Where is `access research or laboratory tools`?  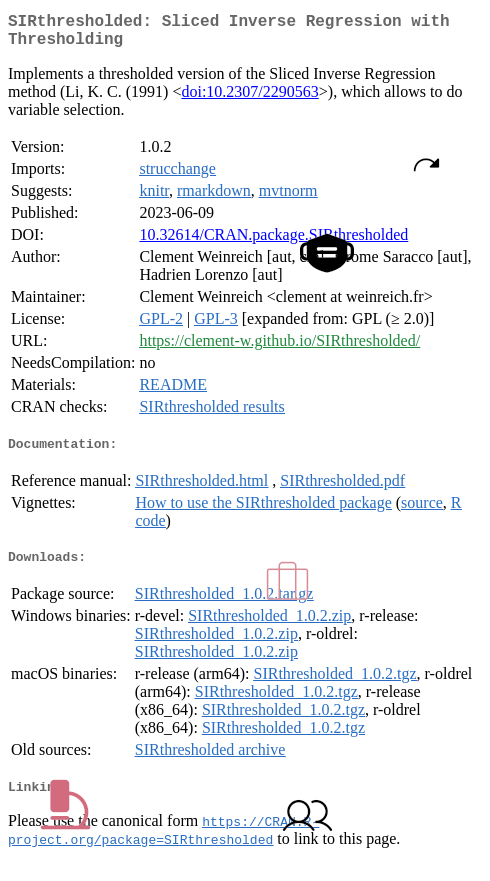 access research or laboratory tools is located at coordinates (65, 806).